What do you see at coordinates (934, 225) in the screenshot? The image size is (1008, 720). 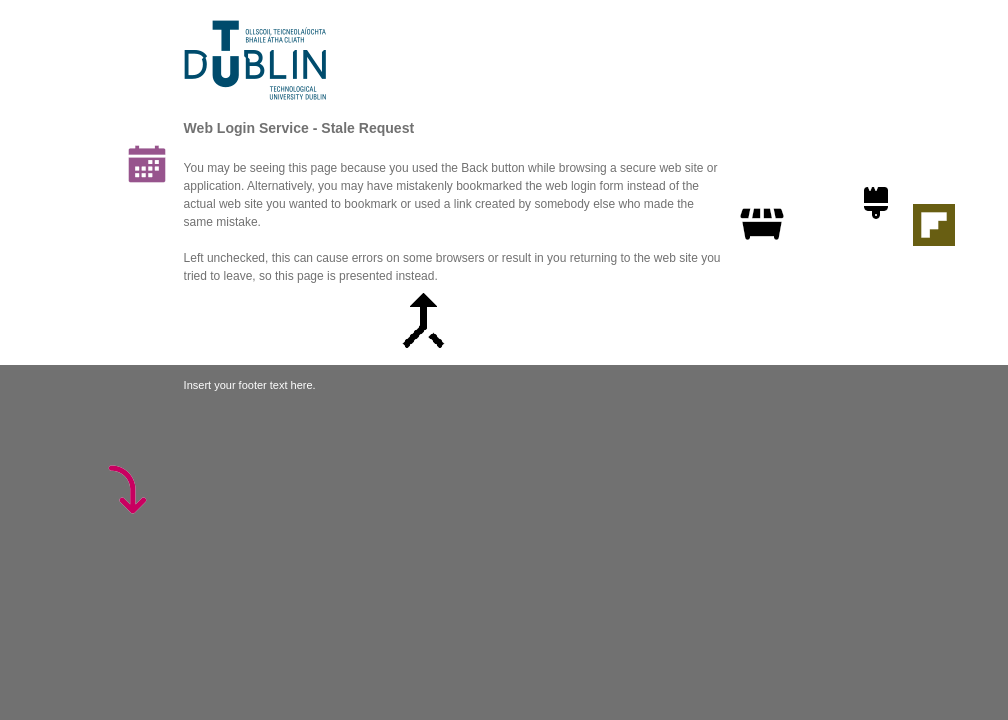 I see `open Flipboard app` at bounding box center [934, 225].